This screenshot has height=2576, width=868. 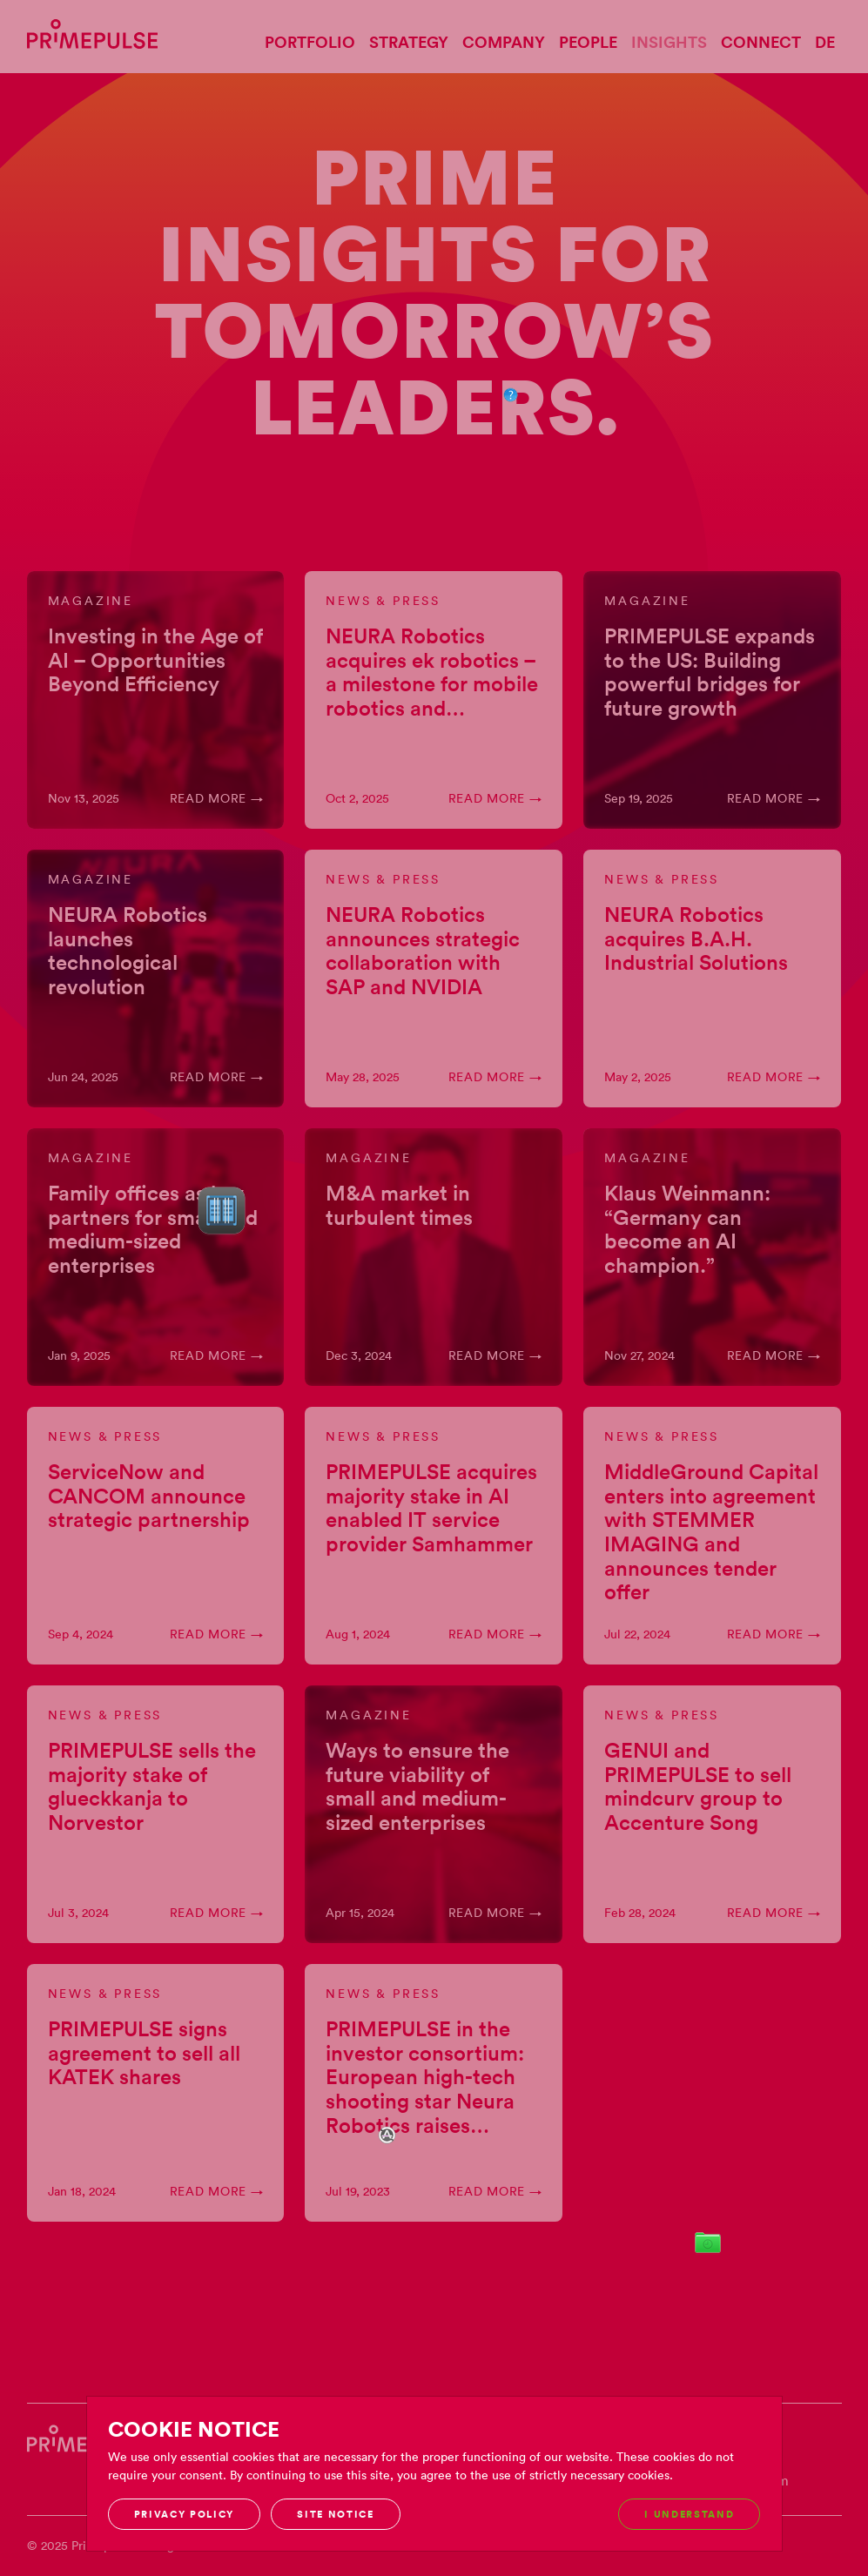 What do you see at coordinates (387, 2135) in the screenshot?
I see `check for available software updates` at bounding box center [387, 2135].